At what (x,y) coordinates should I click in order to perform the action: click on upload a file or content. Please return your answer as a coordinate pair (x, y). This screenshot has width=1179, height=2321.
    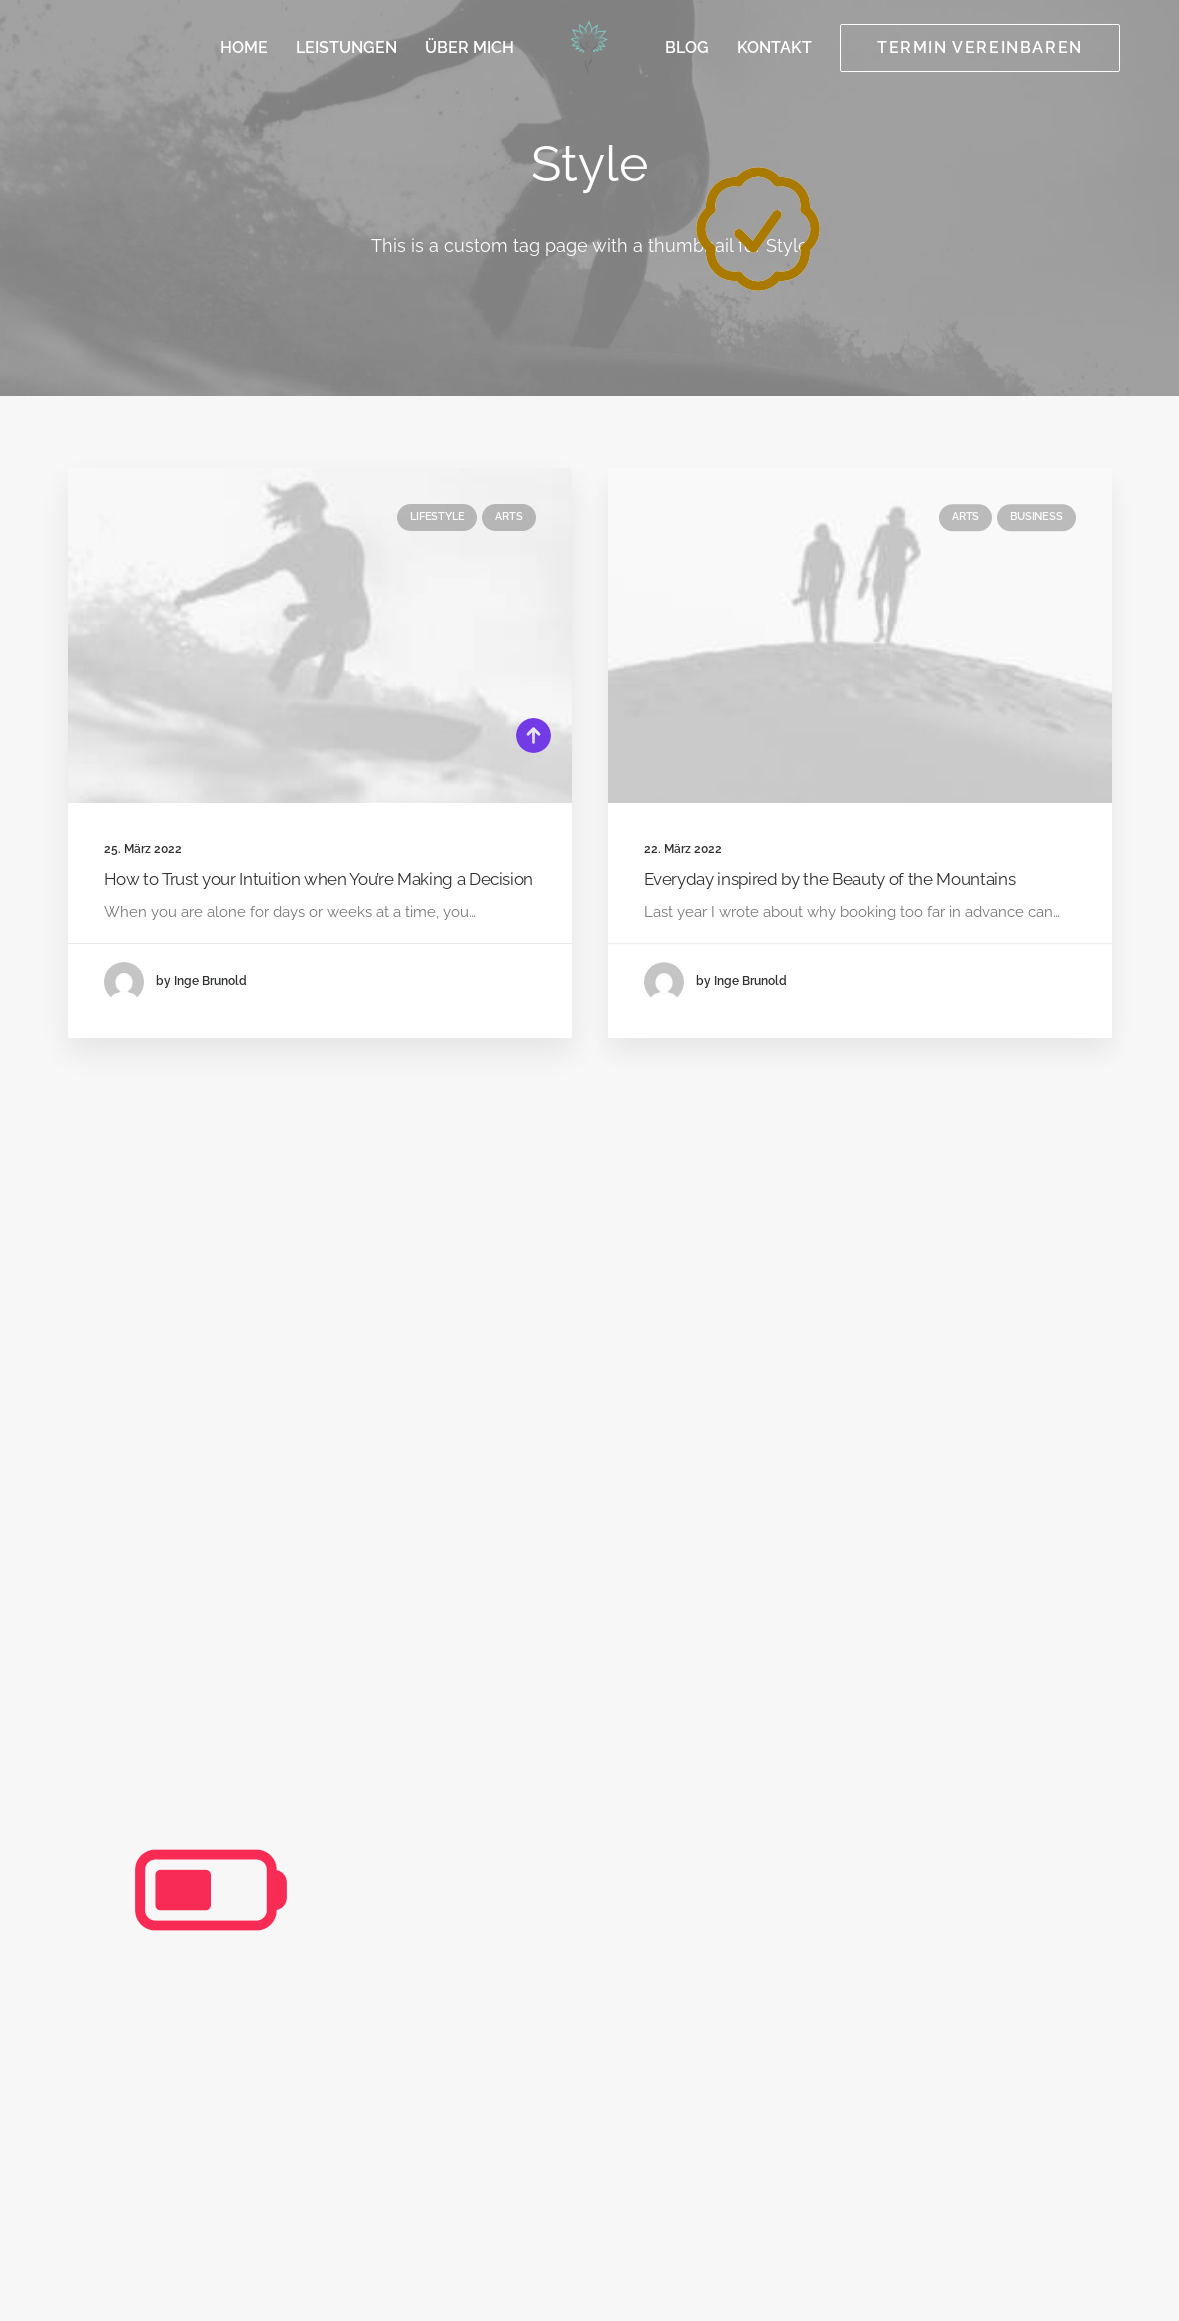
    Looking at the image, I should click on (533, 735).